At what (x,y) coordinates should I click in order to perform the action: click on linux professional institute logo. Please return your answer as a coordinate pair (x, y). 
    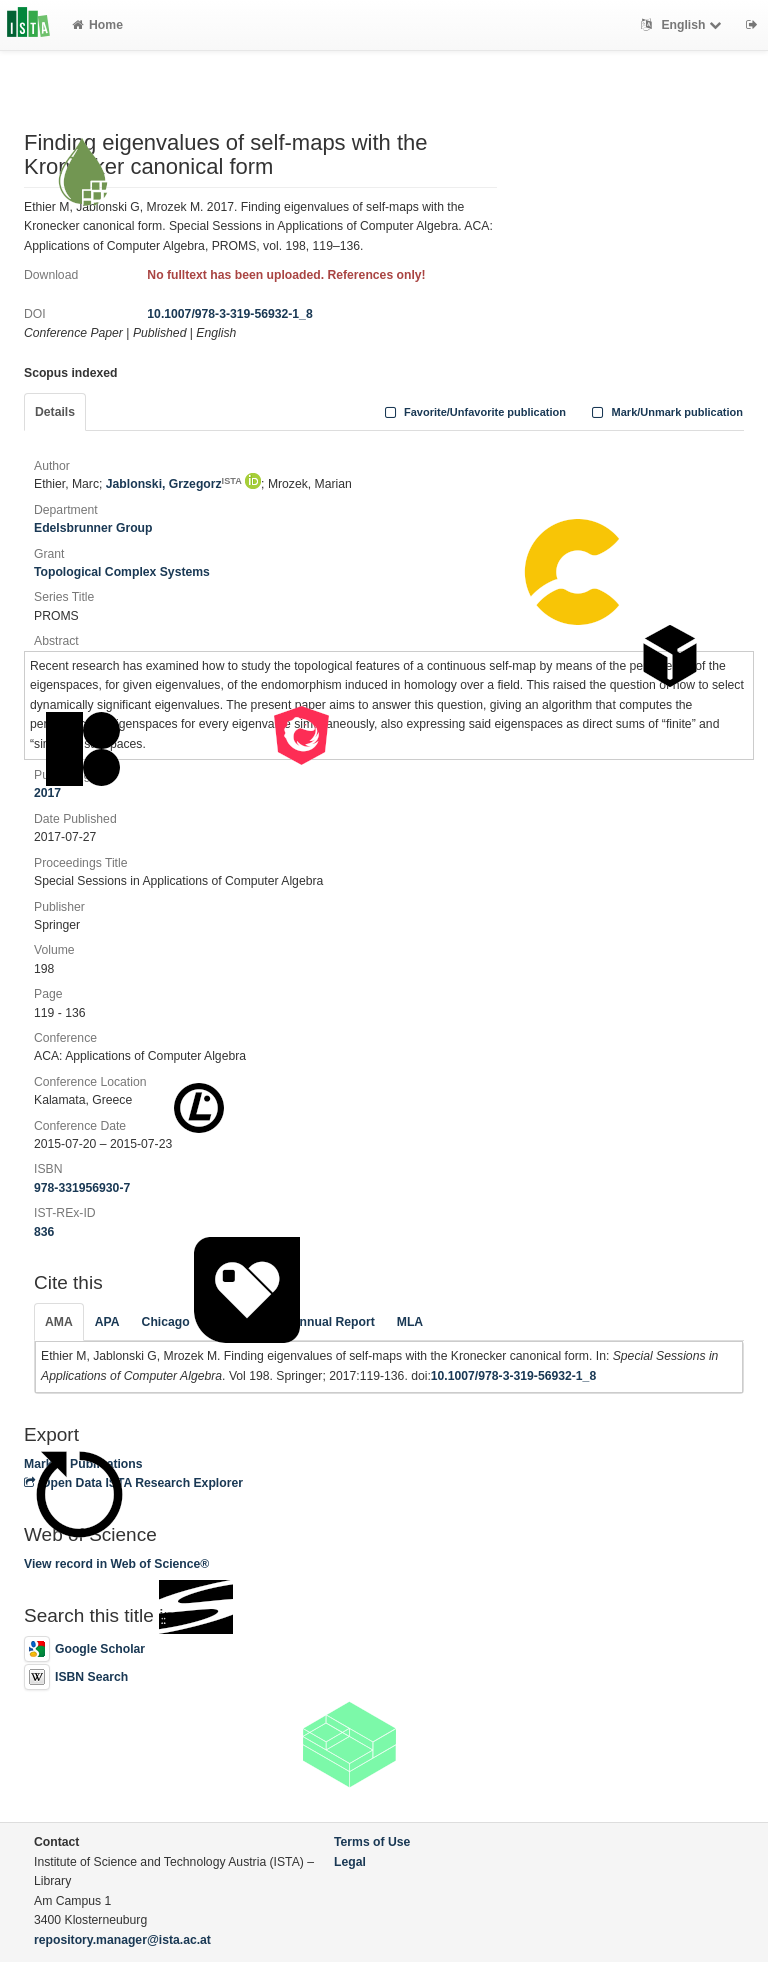
    Looking at the image, I should click on (199, 1108).